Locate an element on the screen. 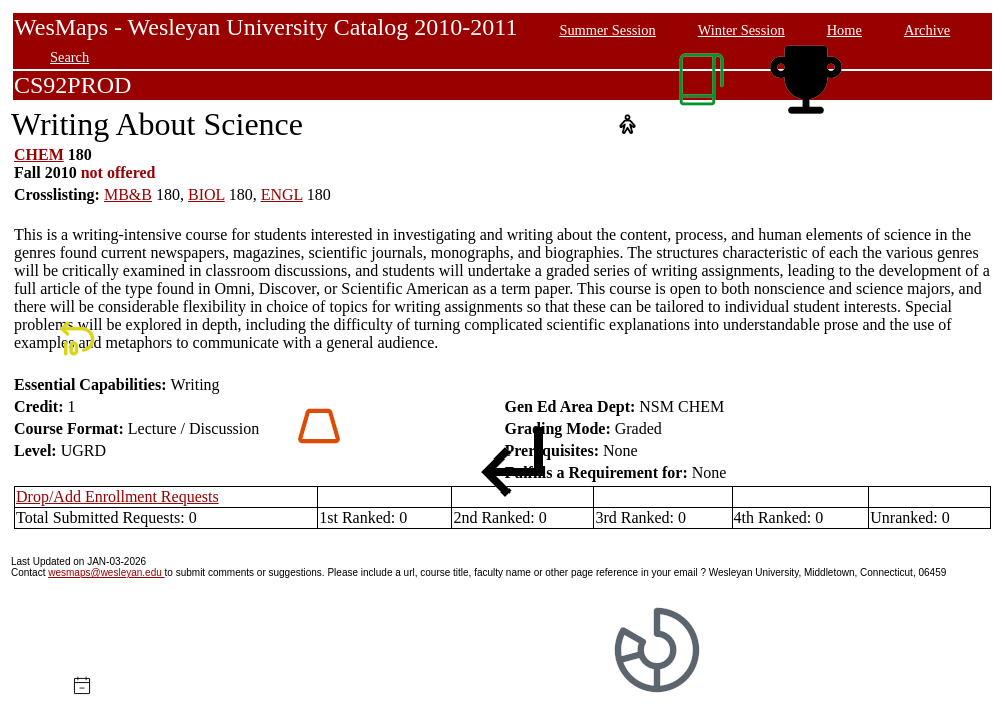  skip backward 10 seconds is located at coordinates (76, 339).